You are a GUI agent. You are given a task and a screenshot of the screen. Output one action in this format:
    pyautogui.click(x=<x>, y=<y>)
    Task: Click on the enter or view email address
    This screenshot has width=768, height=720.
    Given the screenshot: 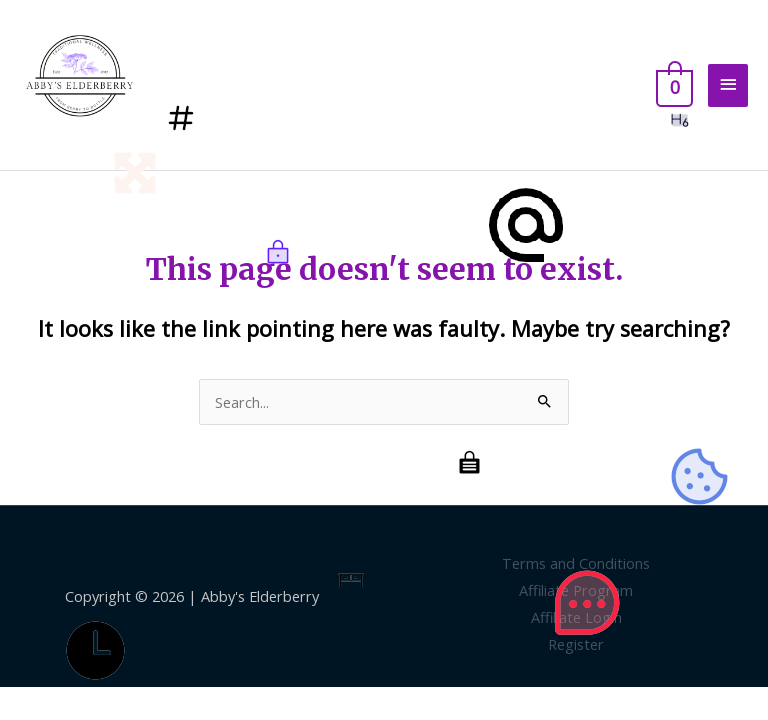 What is the action you would take?
    pyautogui.click(x=526, y=225)
    